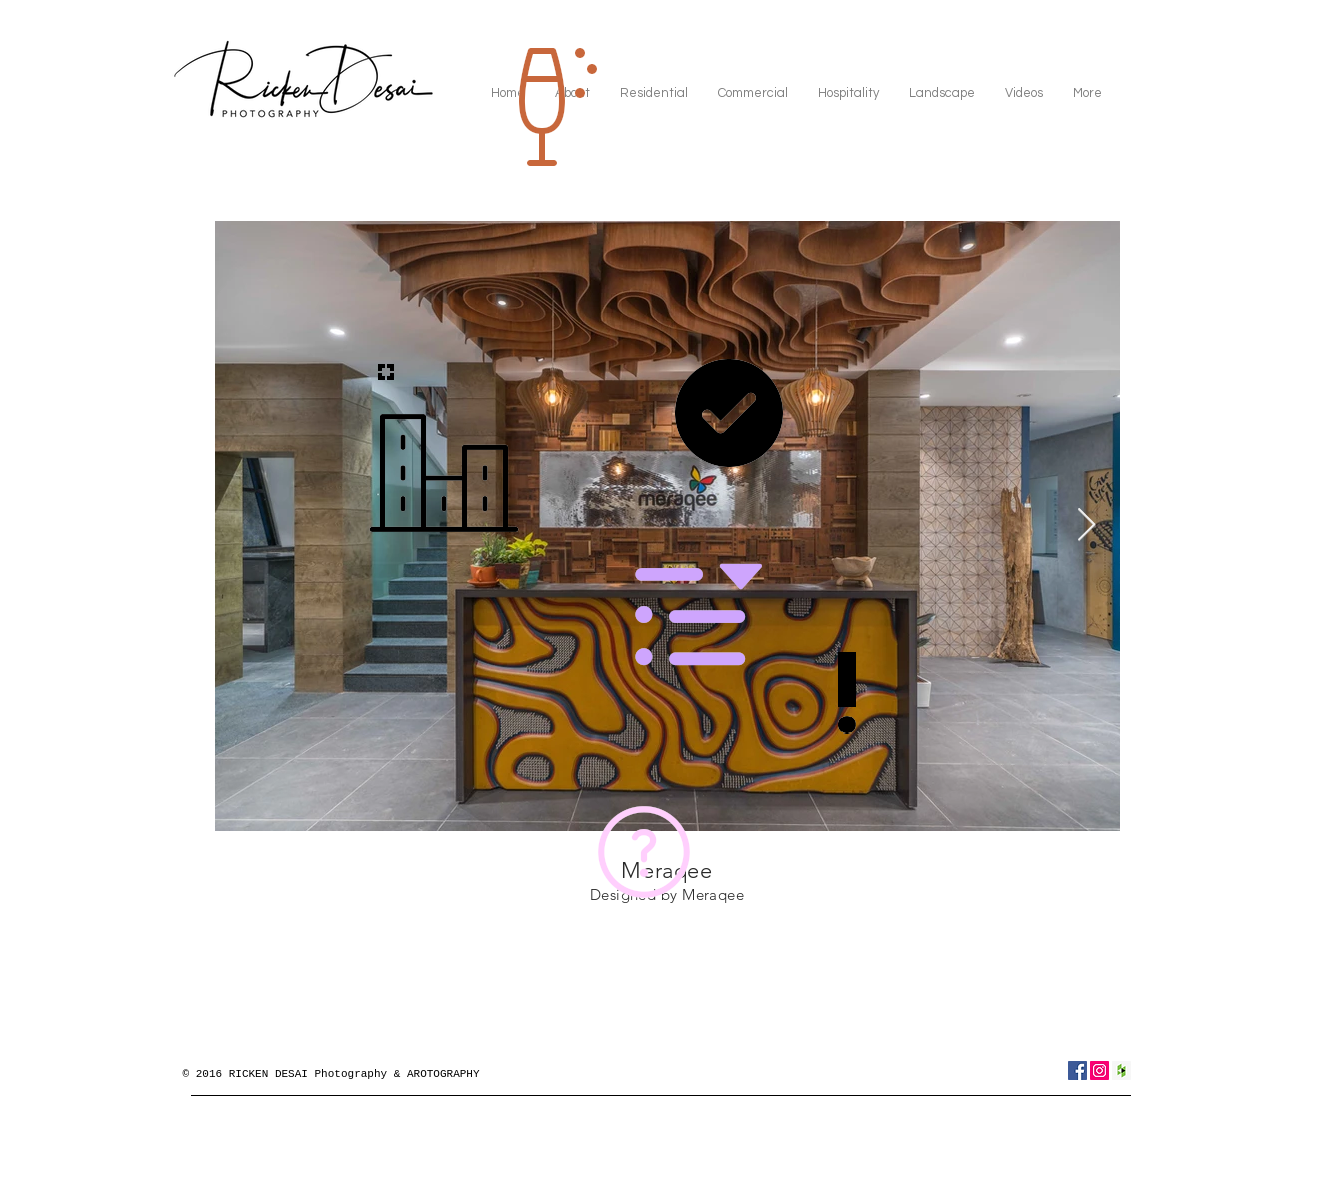  What do you see at coordinates (444, 473) in the screenshot?
I see `view city or urban locations` at bounding box center [444, 473].